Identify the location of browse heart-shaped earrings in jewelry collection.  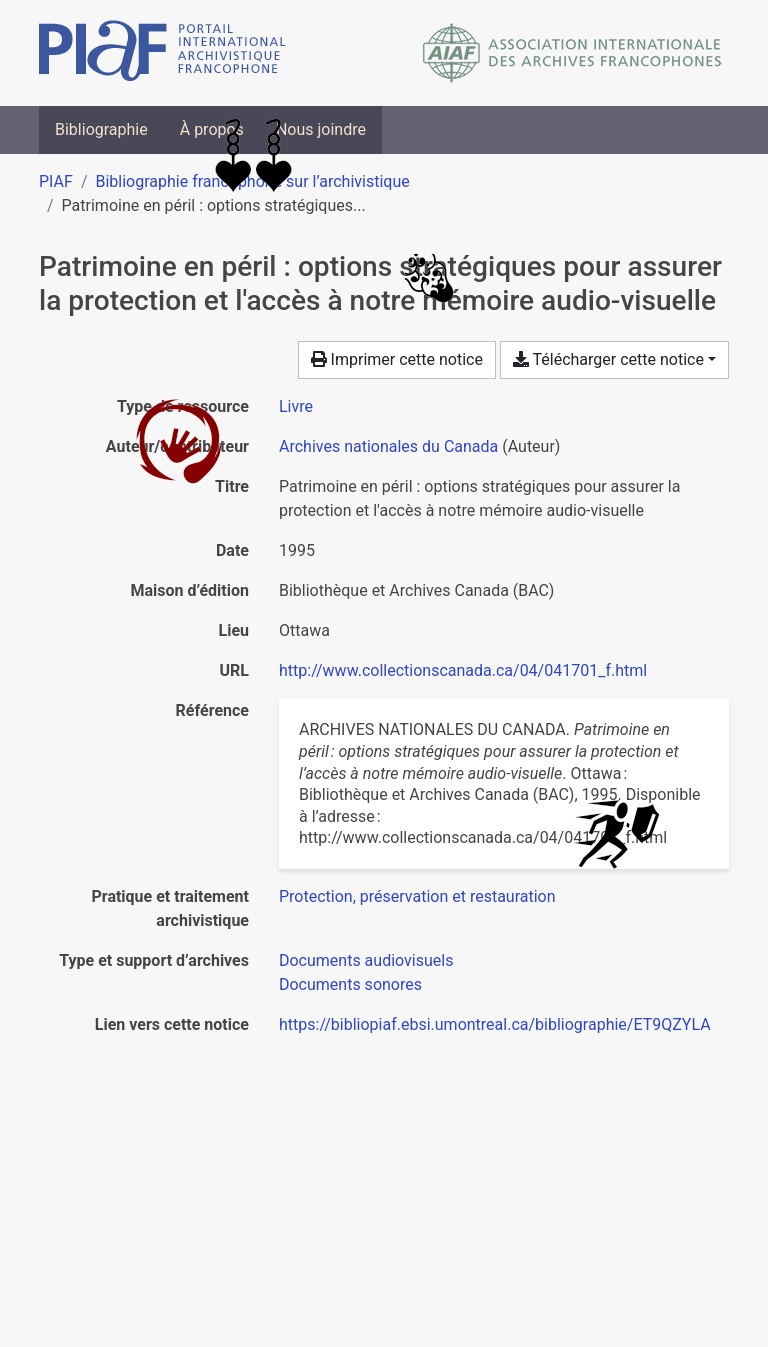
(253, 155).